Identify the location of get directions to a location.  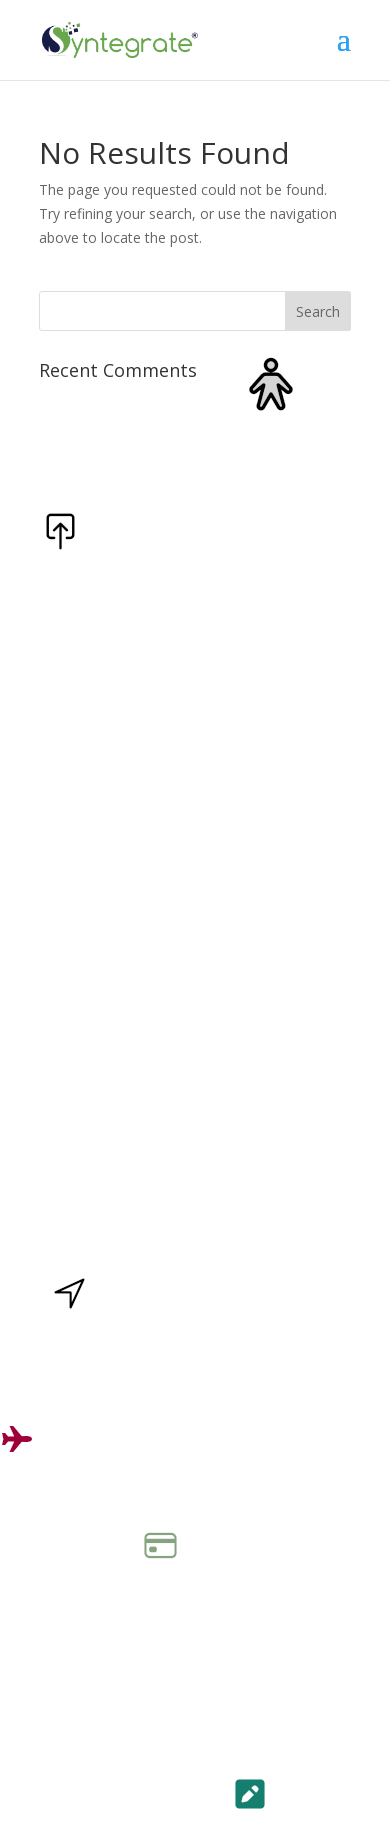
(69, 1293).